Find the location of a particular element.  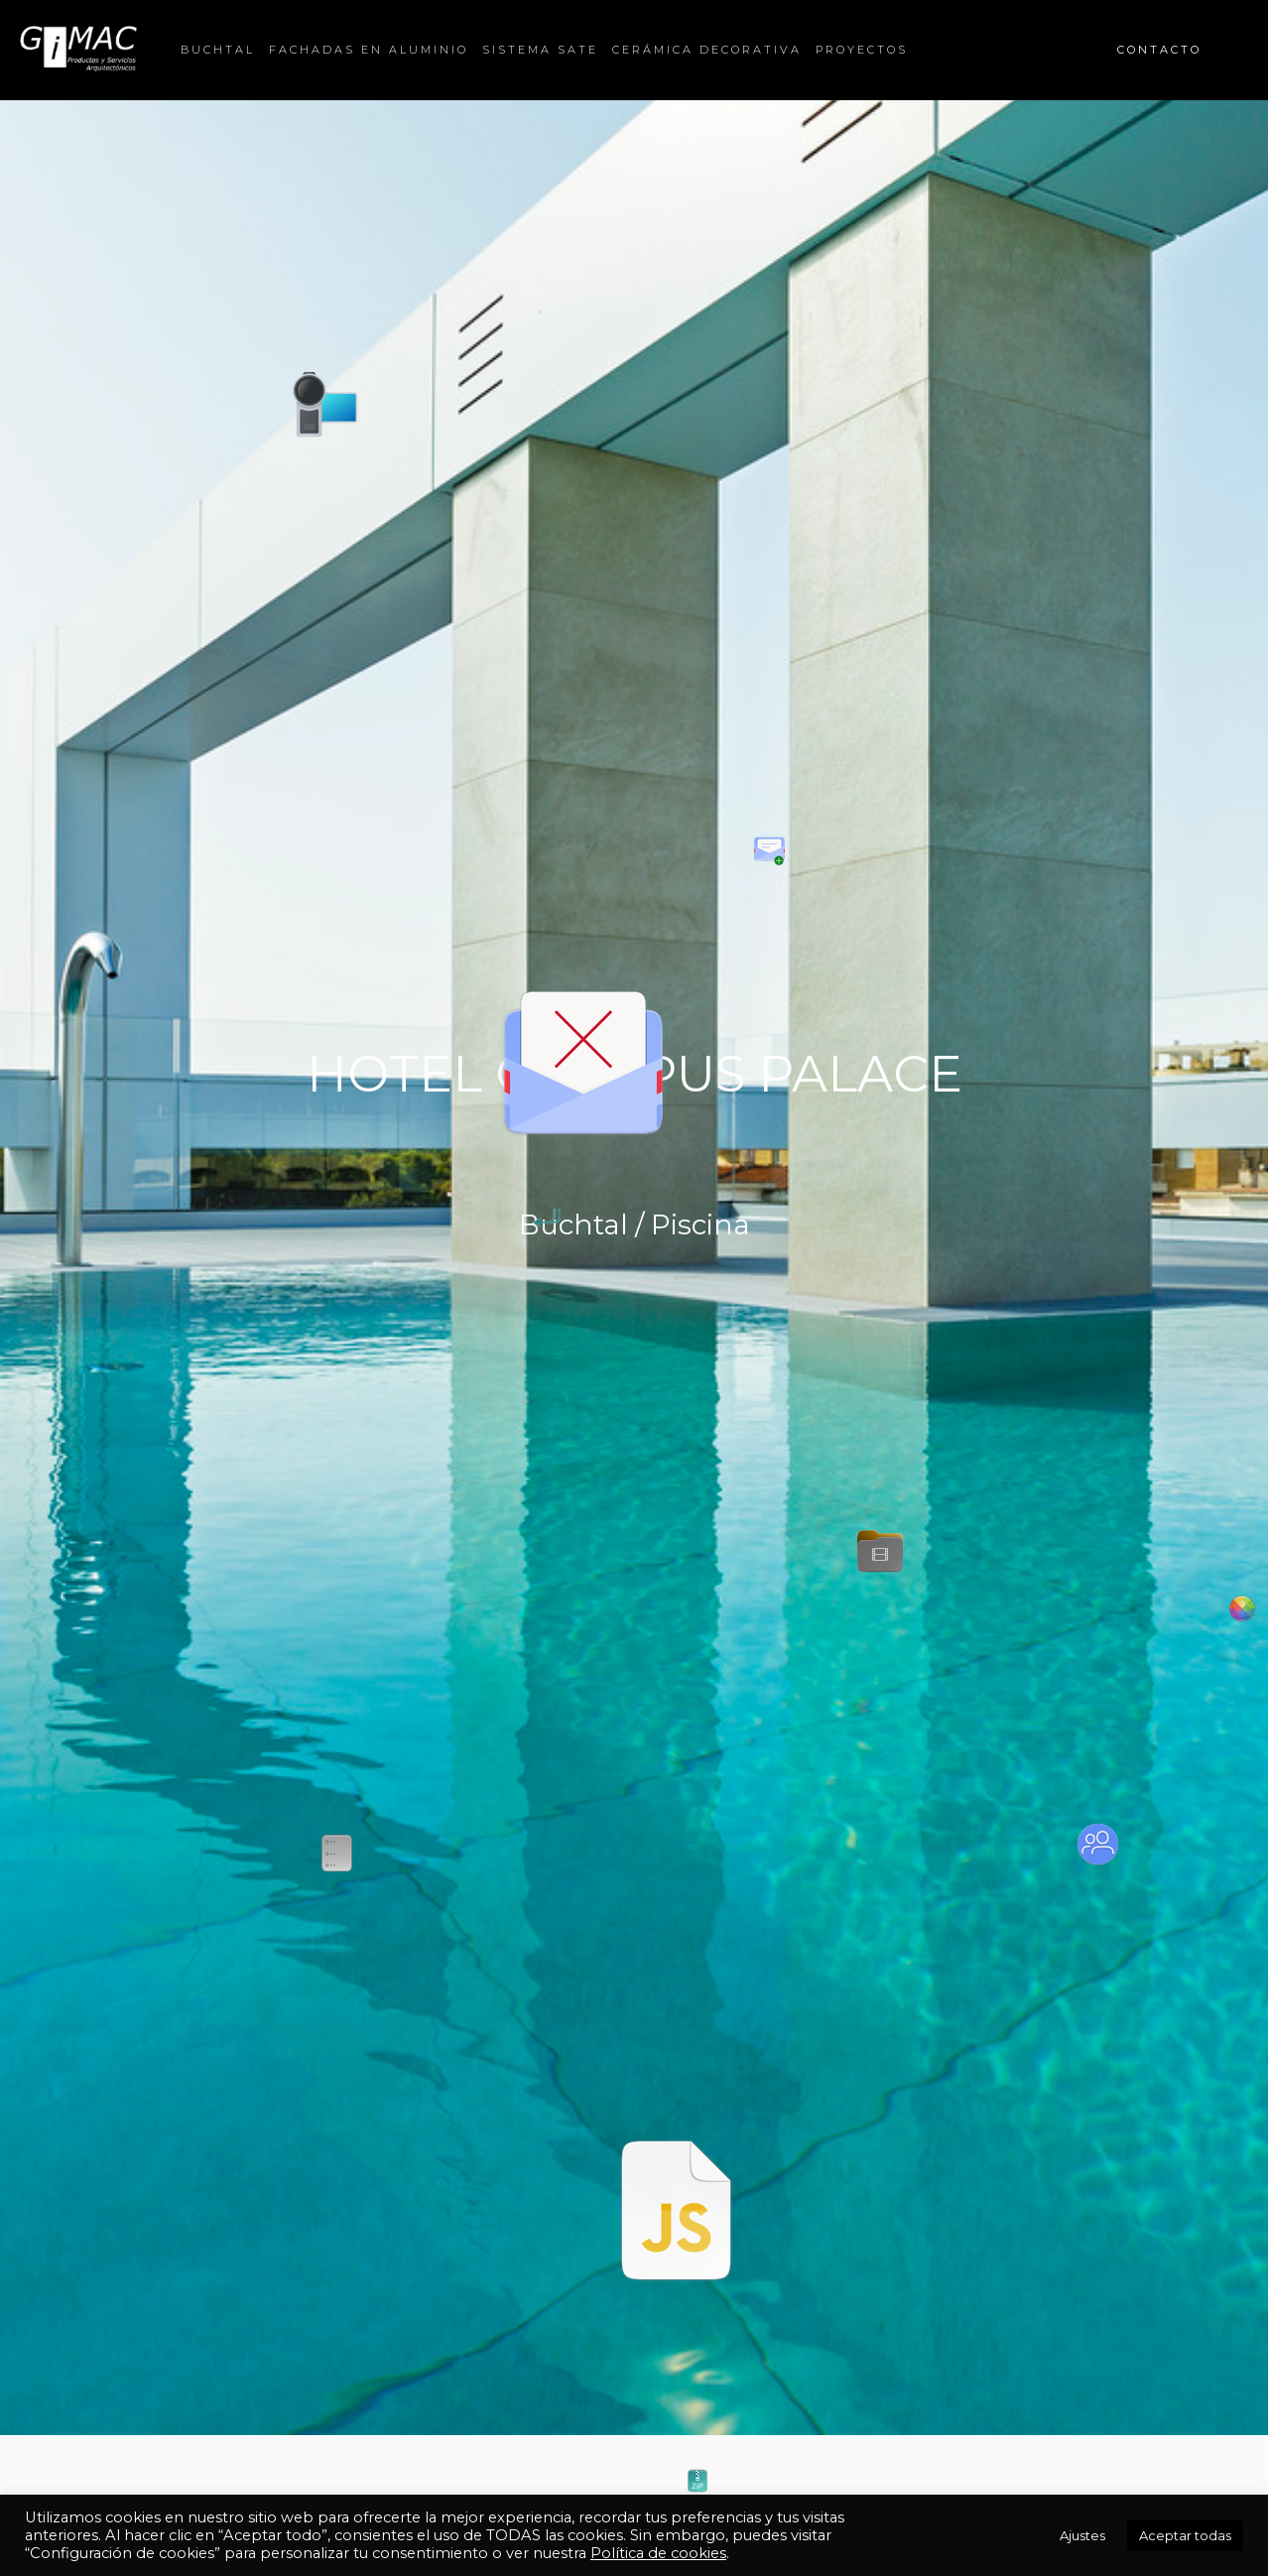

open your videos folder is located at coordinates (880, 1551).